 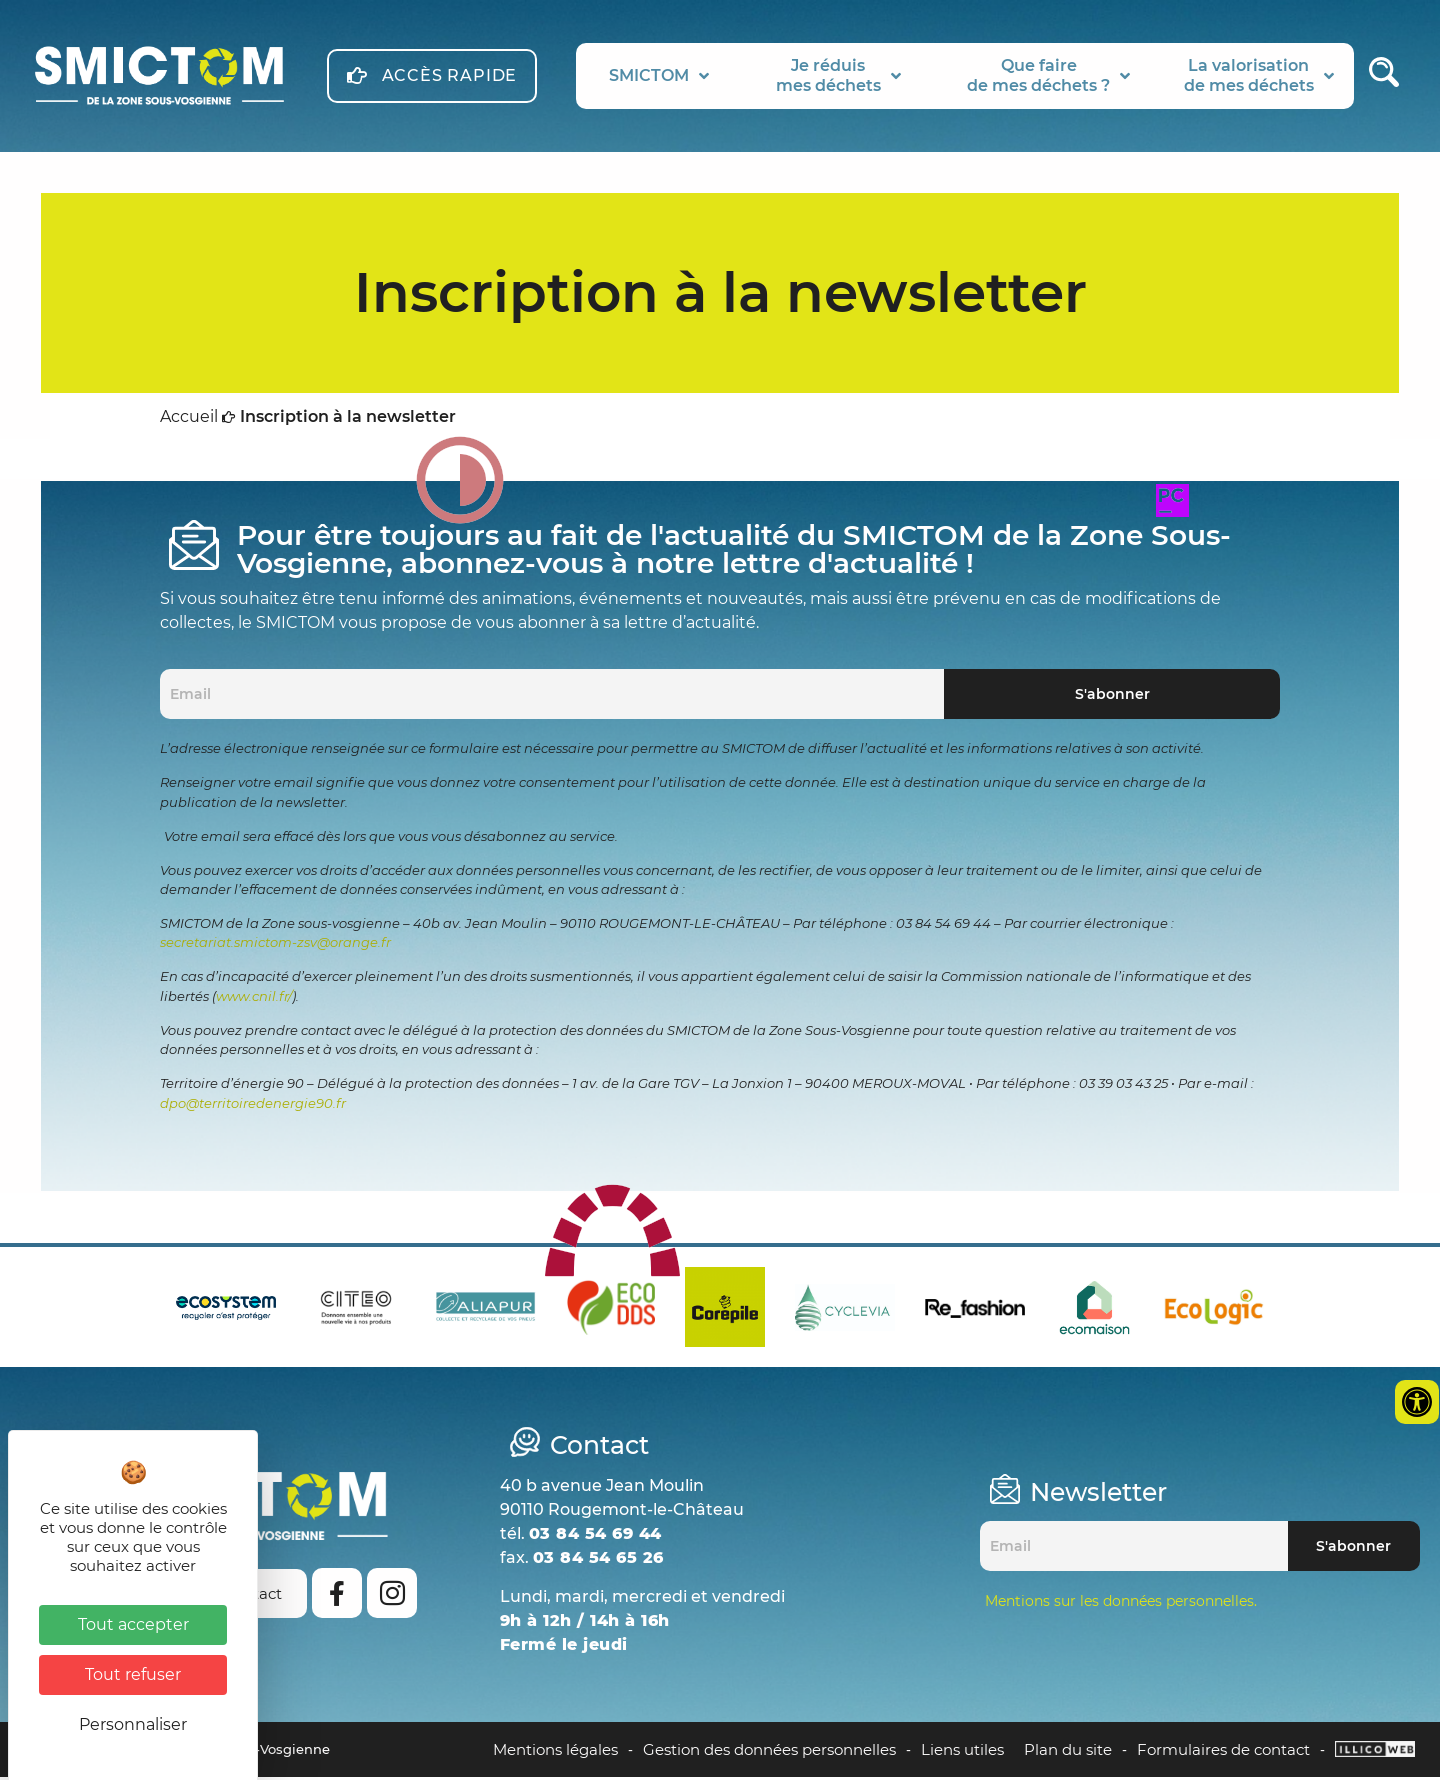 What do you see at coordinates (460, 480) in the screenshot?
I see `adjust display contrast settings` at bounding box center [460, 480].